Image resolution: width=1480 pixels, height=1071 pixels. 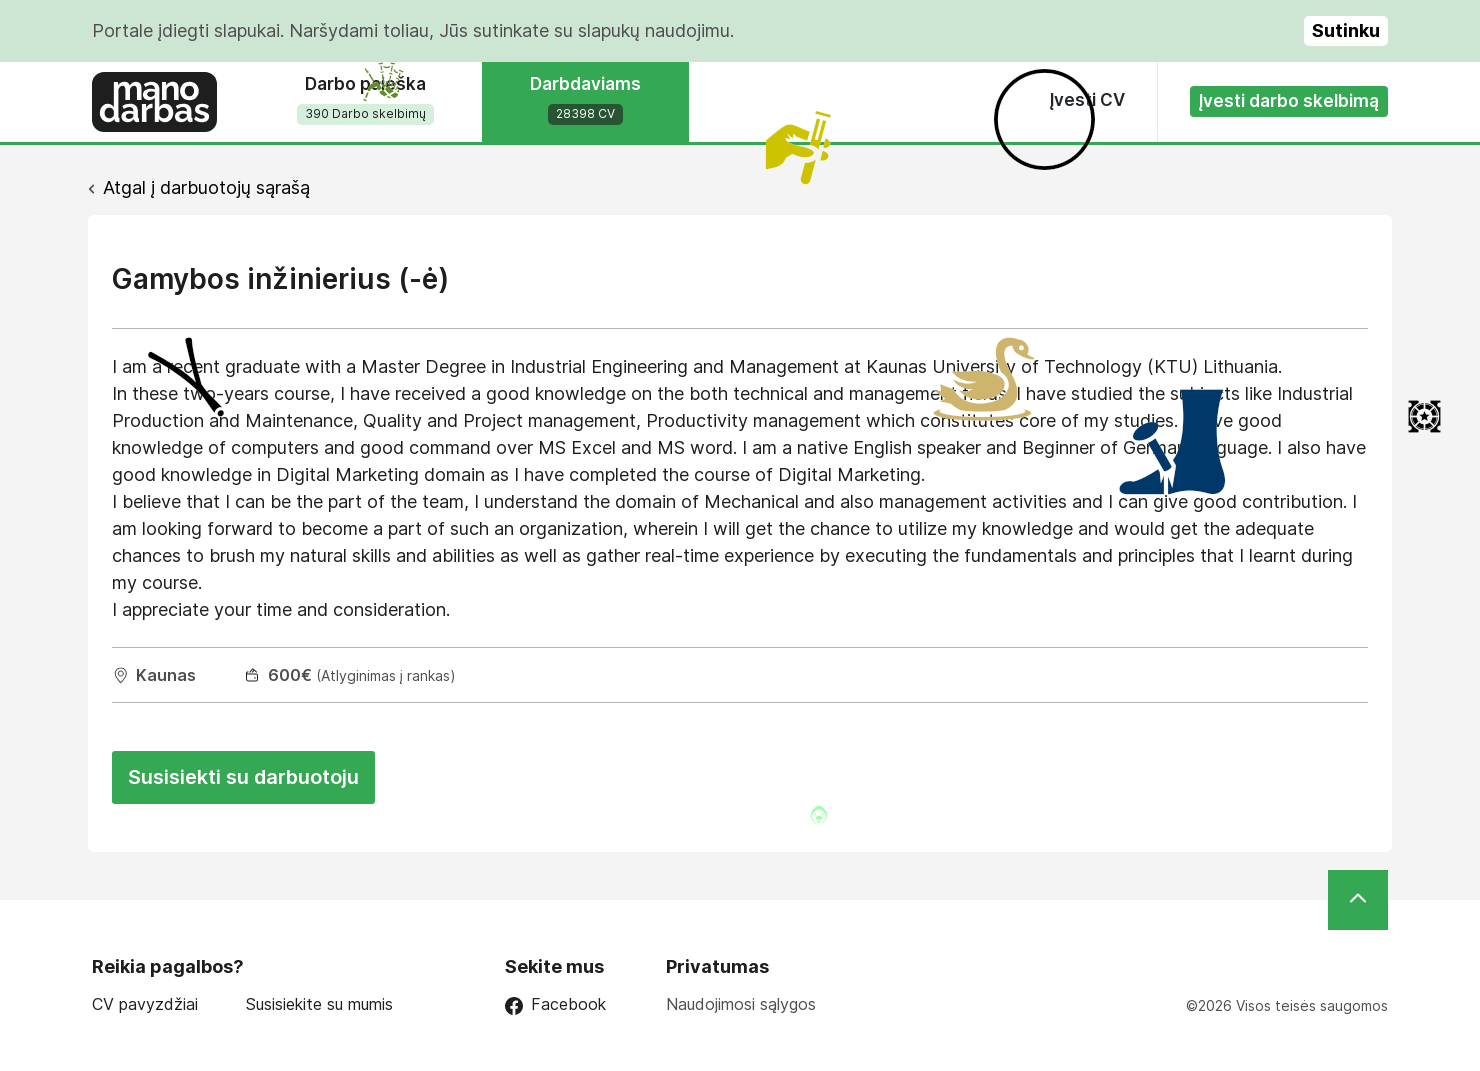 I want to click on indicates a foot injury or wound status, so click(x=1171, y=442).